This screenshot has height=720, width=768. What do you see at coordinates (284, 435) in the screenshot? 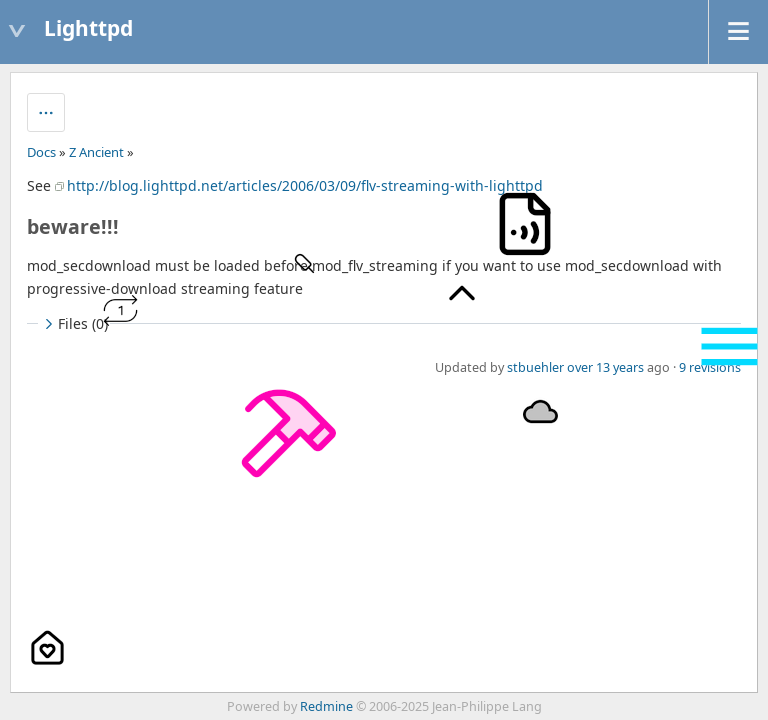
I see `access tools or settings` at bounding box center [284, 435].